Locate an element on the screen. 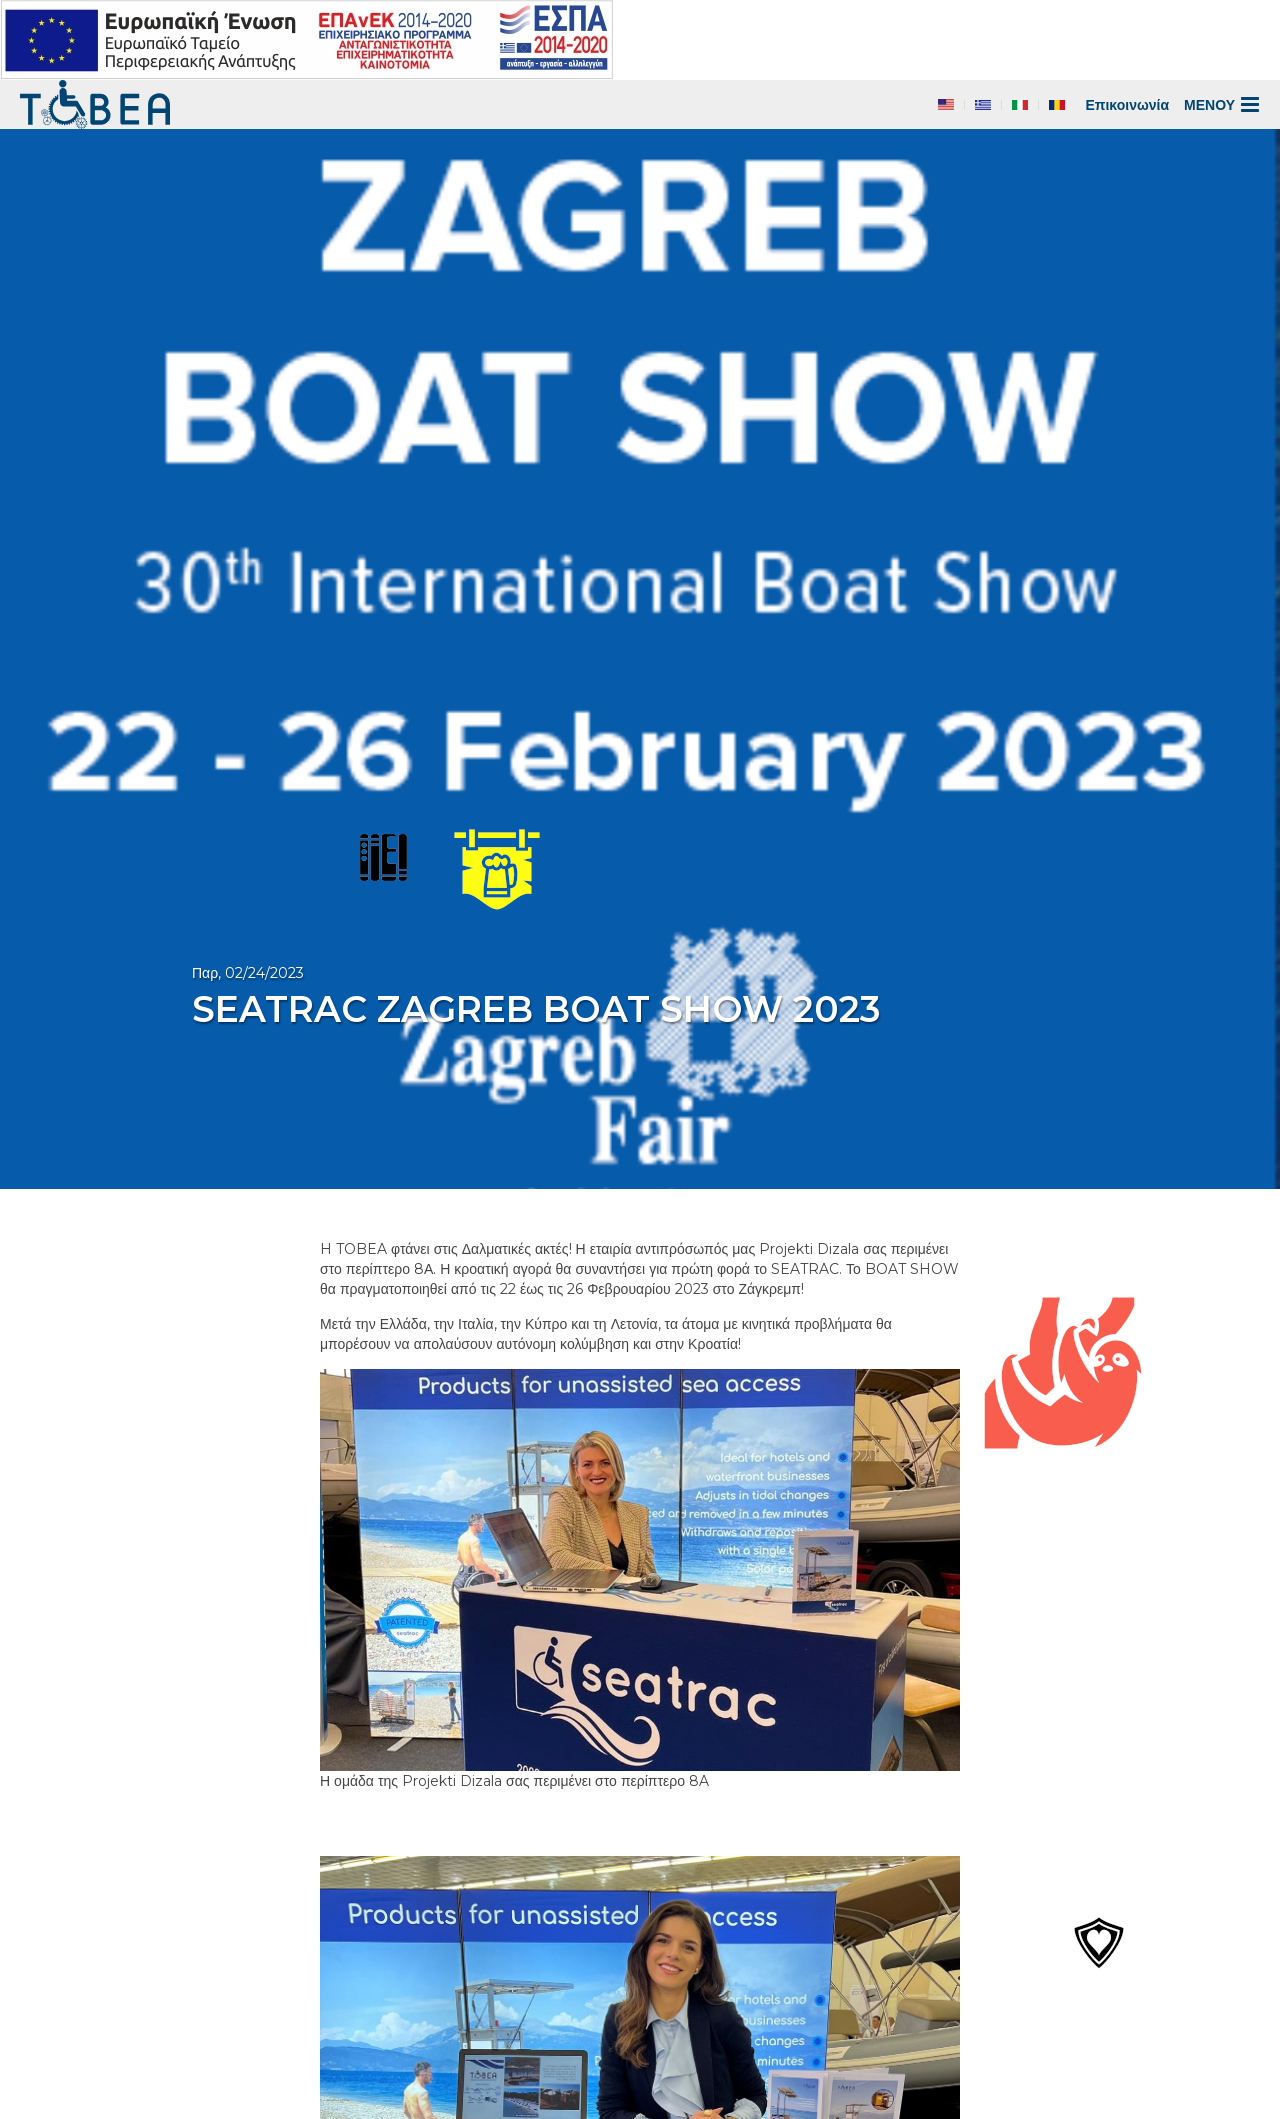 Image resolution: width=1280 pixels, height=2119 pixels. sloth character or mascot icon is located at coordinates (1063, 1373).